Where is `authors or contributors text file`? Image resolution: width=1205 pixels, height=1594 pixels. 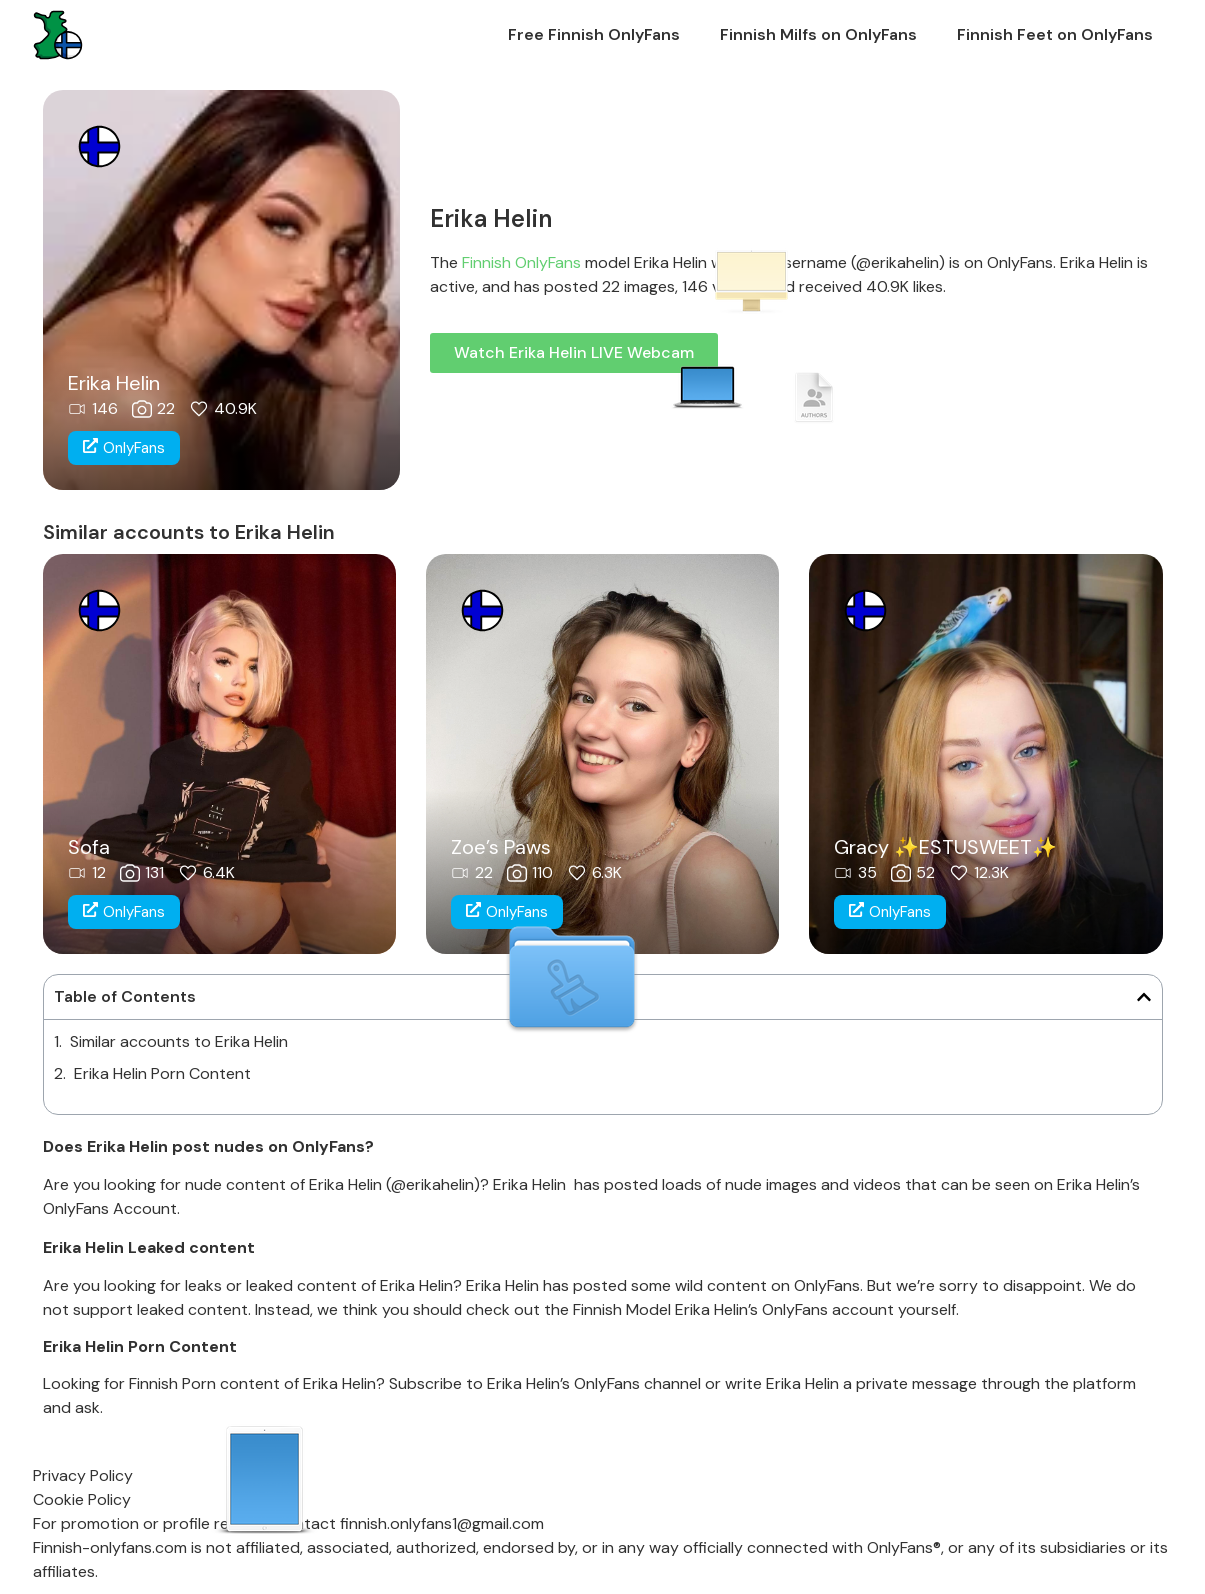
authors or contributors text file is located at coordinates (814, 398).